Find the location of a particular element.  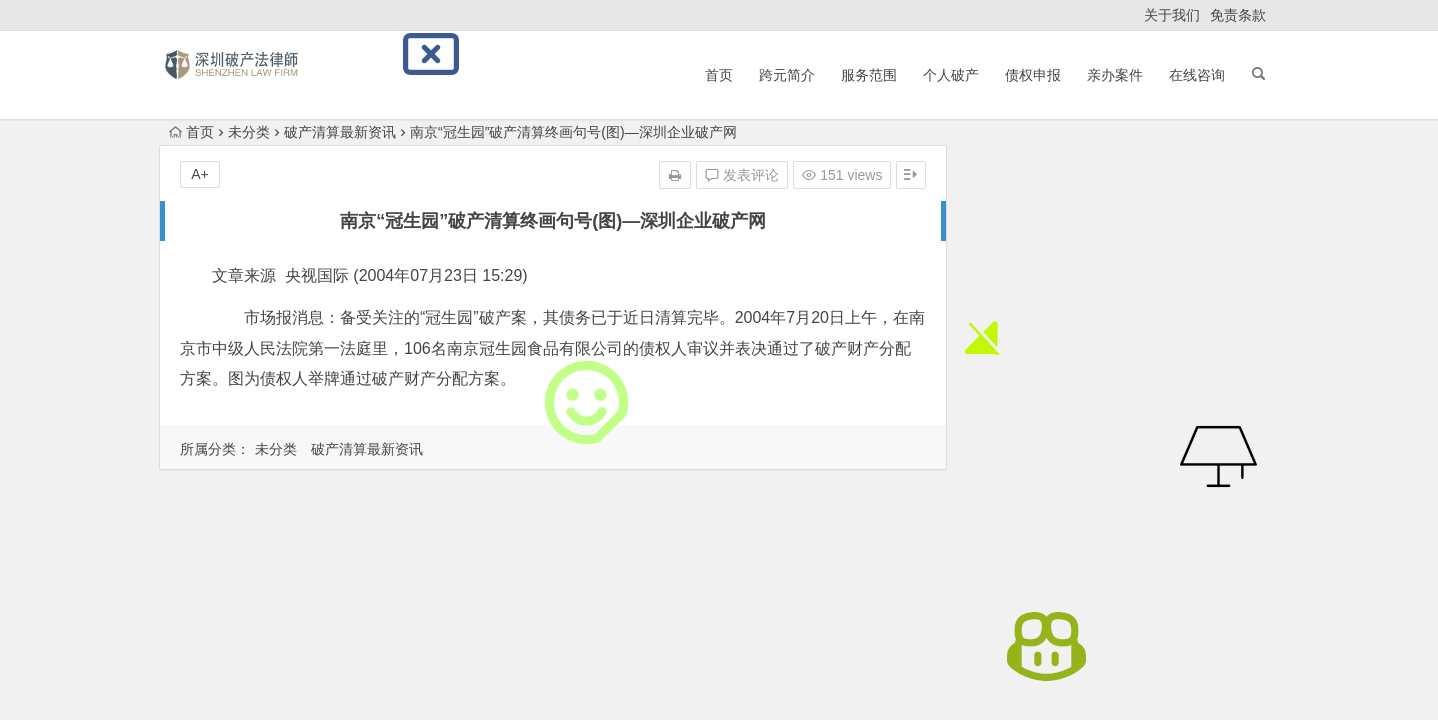

no cellular signal available is located at coordinates (984, 339).